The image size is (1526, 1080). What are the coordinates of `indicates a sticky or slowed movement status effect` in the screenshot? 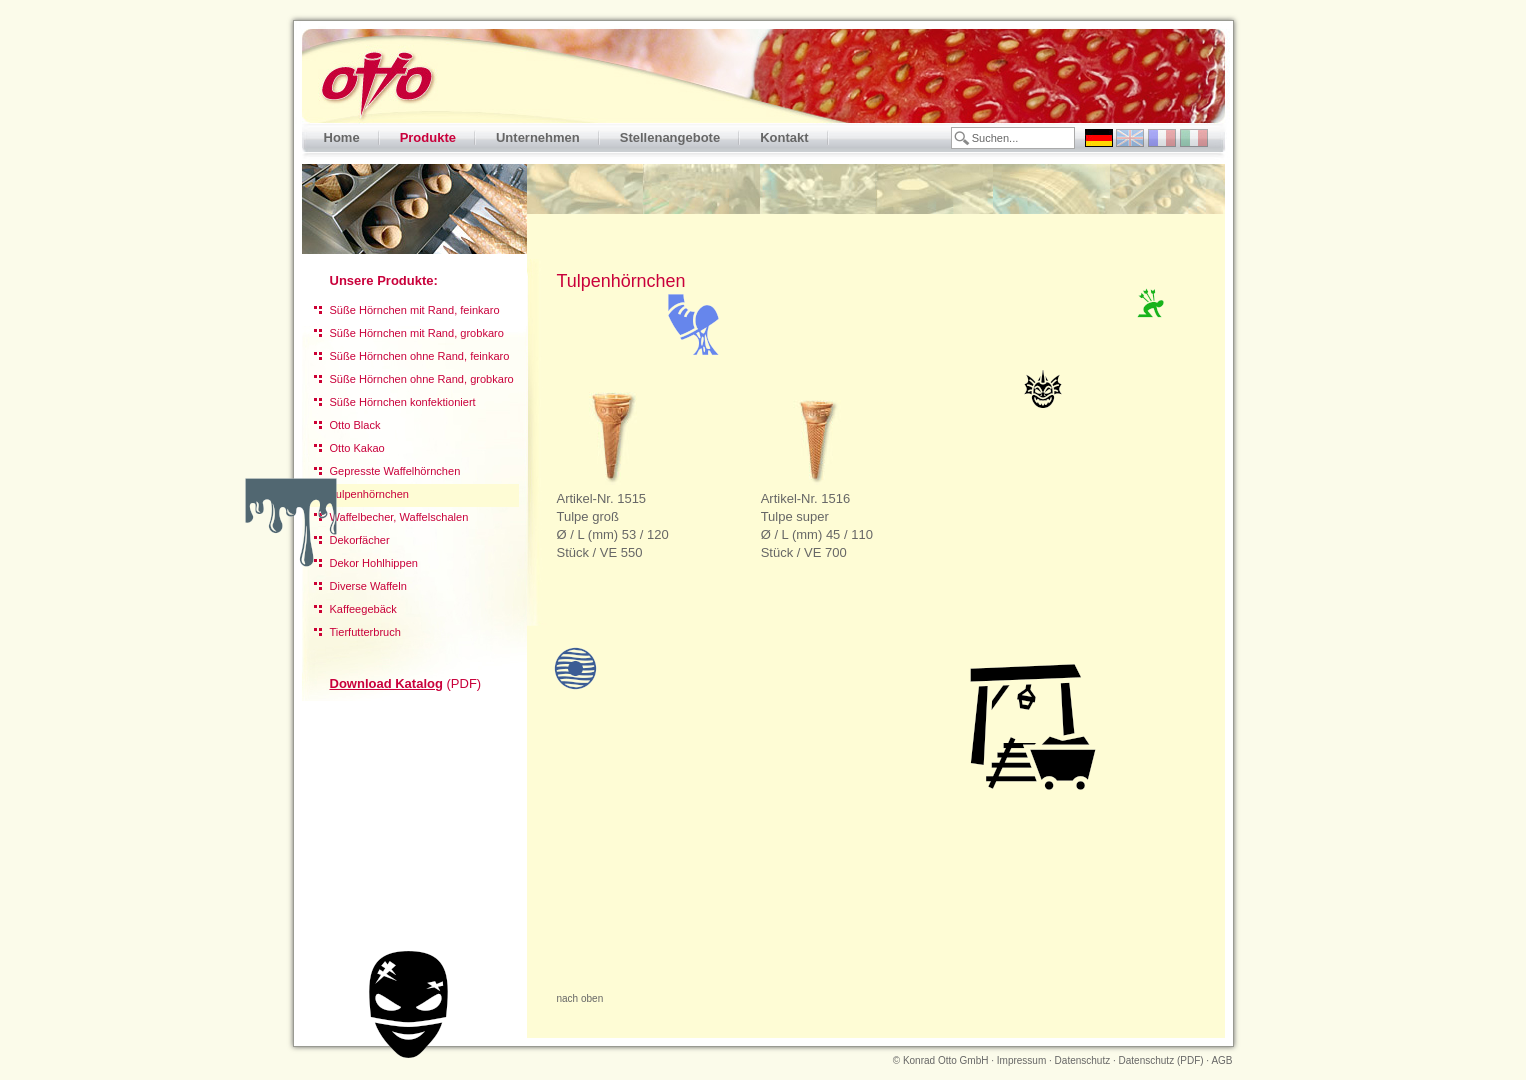 It's located at (698, 324).